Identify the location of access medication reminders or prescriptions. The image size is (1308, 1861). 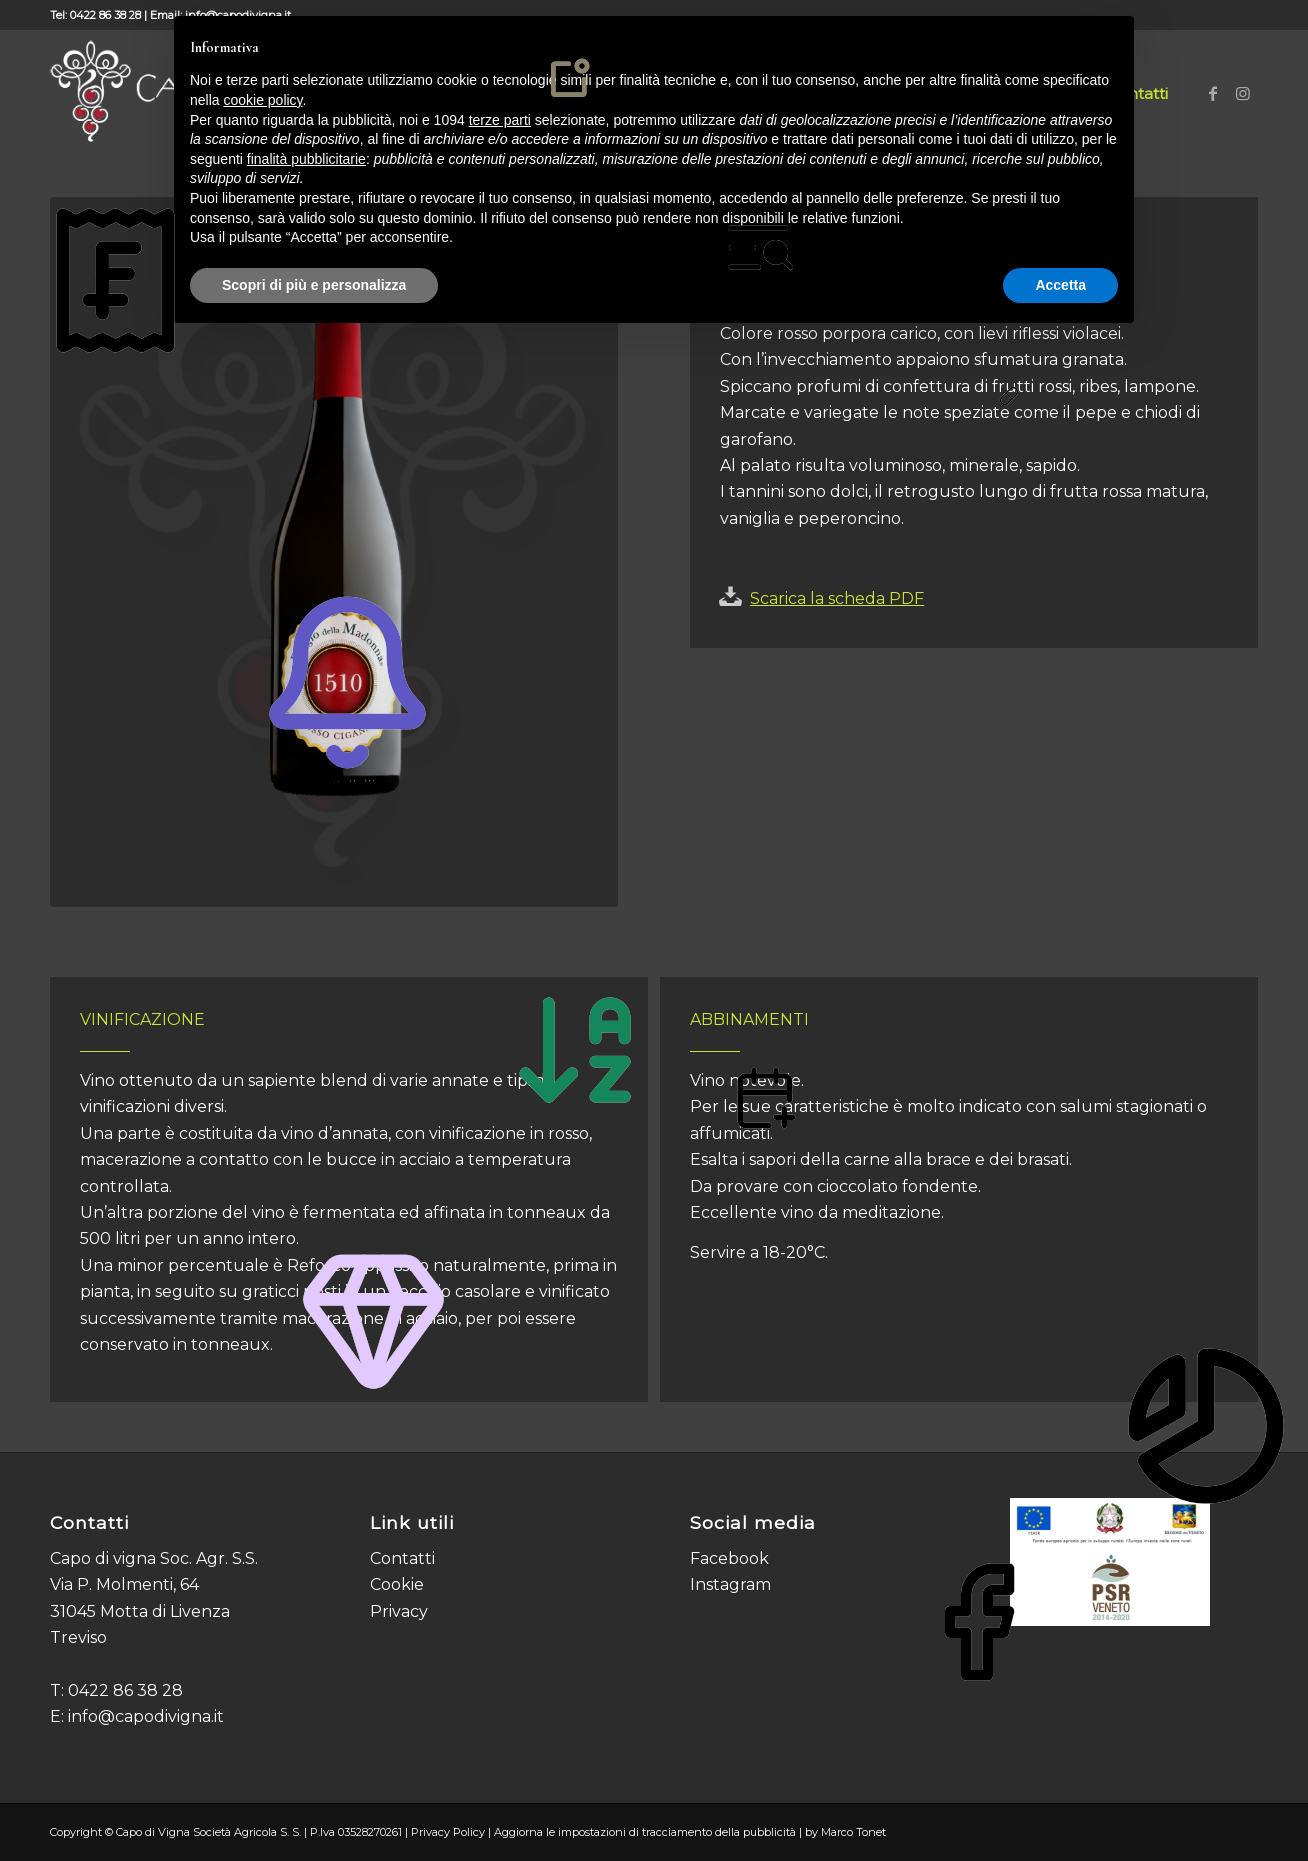
(1009, 396).